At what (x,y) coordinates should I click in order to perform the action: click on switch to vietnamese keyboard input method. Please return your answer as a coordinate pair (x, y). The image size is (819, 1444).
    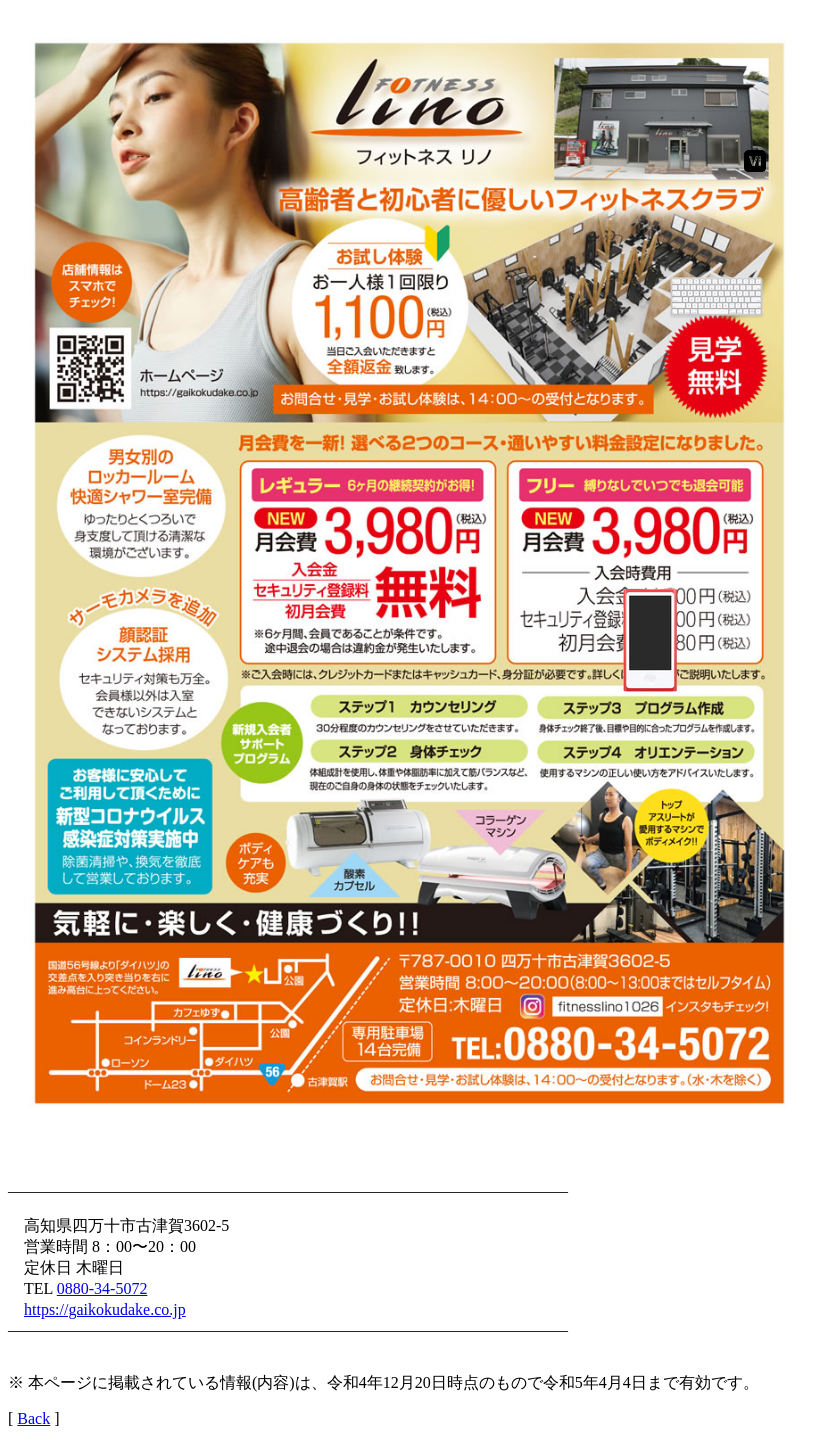
    Looking at the image, I should click on (755, 161).